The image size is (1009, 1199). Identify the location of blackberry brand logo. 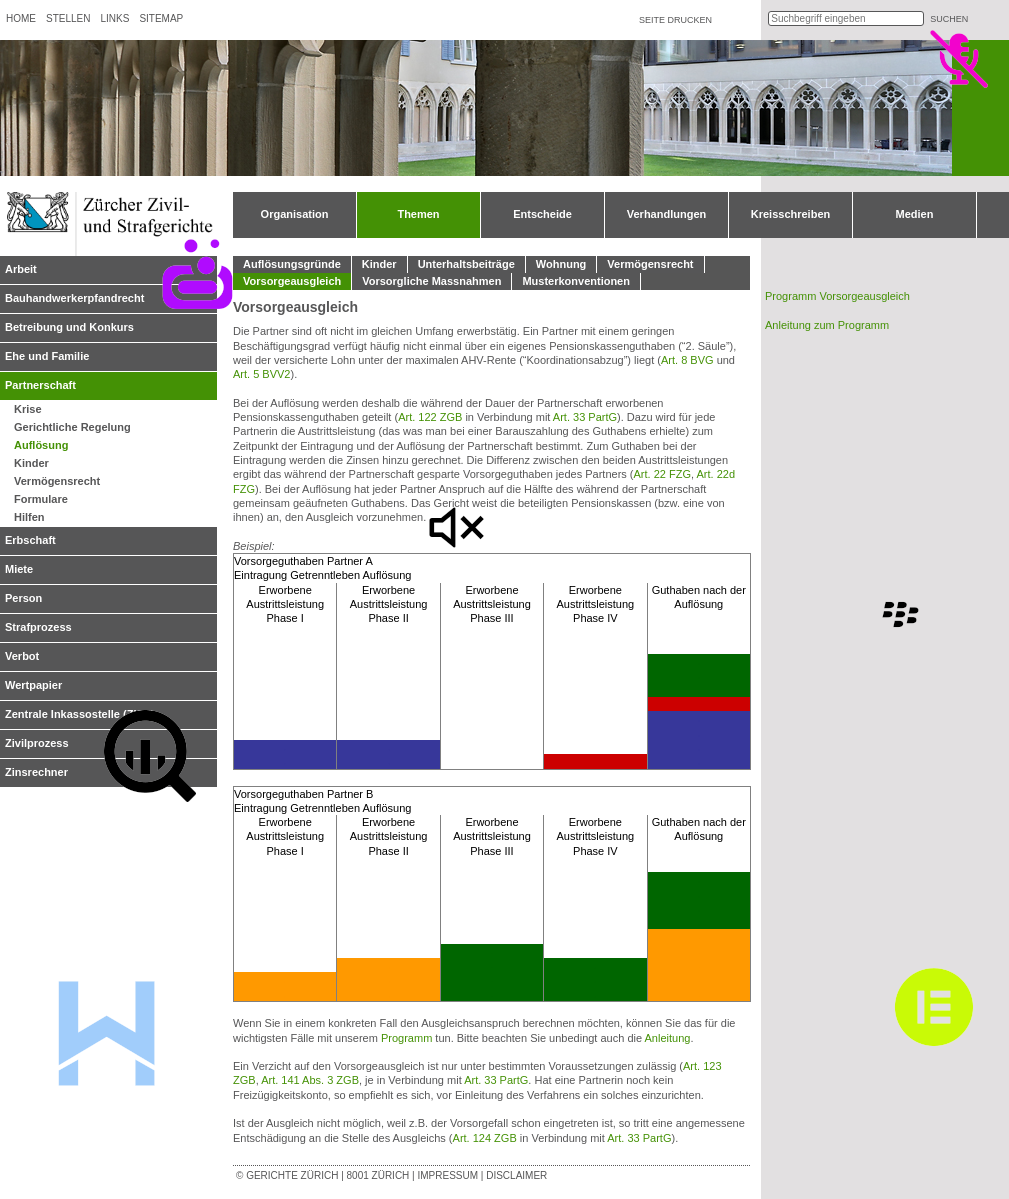
(900, 614).